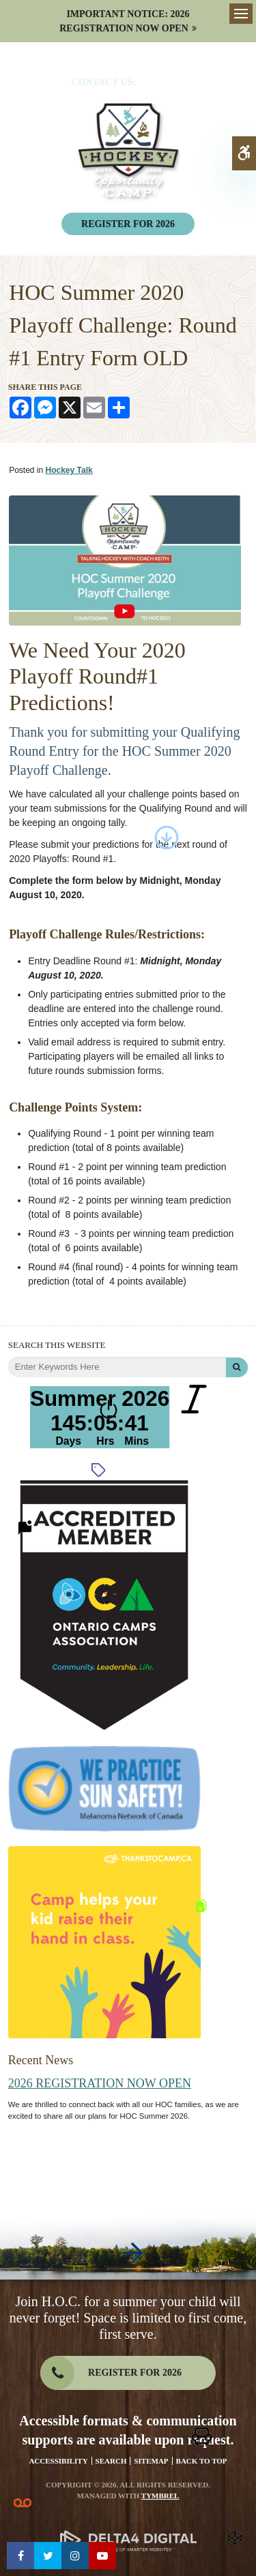 This screenshot has width=256, height=2576. I want to click on navigate to the next item or page, so click(132, 2253).